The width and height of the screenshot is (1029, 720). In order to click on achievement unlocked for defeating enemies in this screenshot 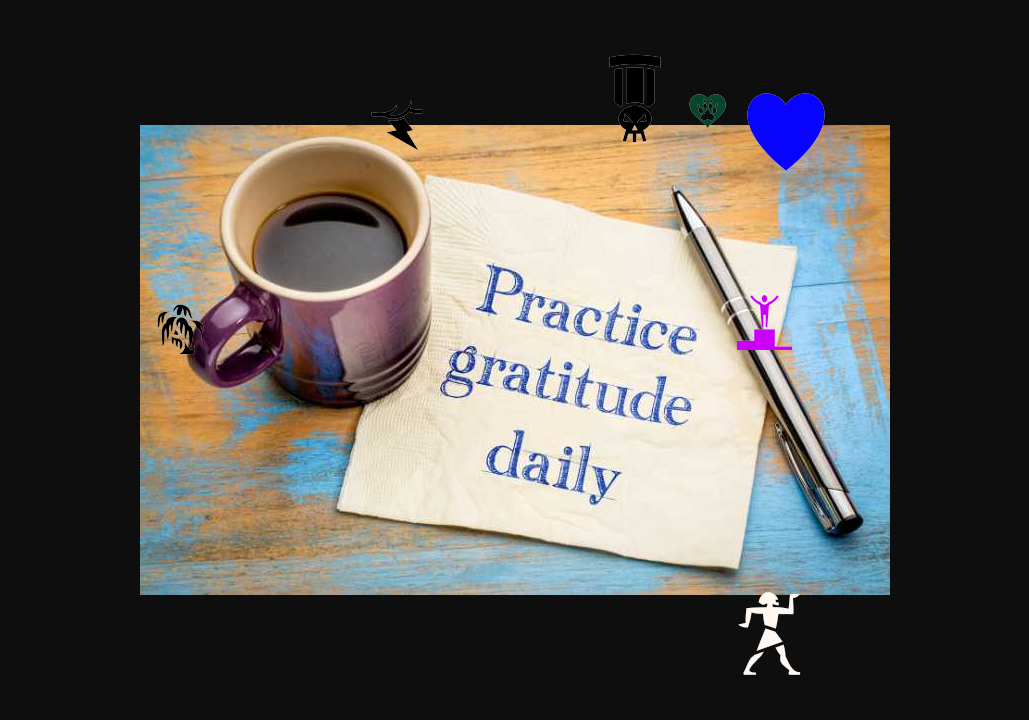, I will do `click(635, 98)`.